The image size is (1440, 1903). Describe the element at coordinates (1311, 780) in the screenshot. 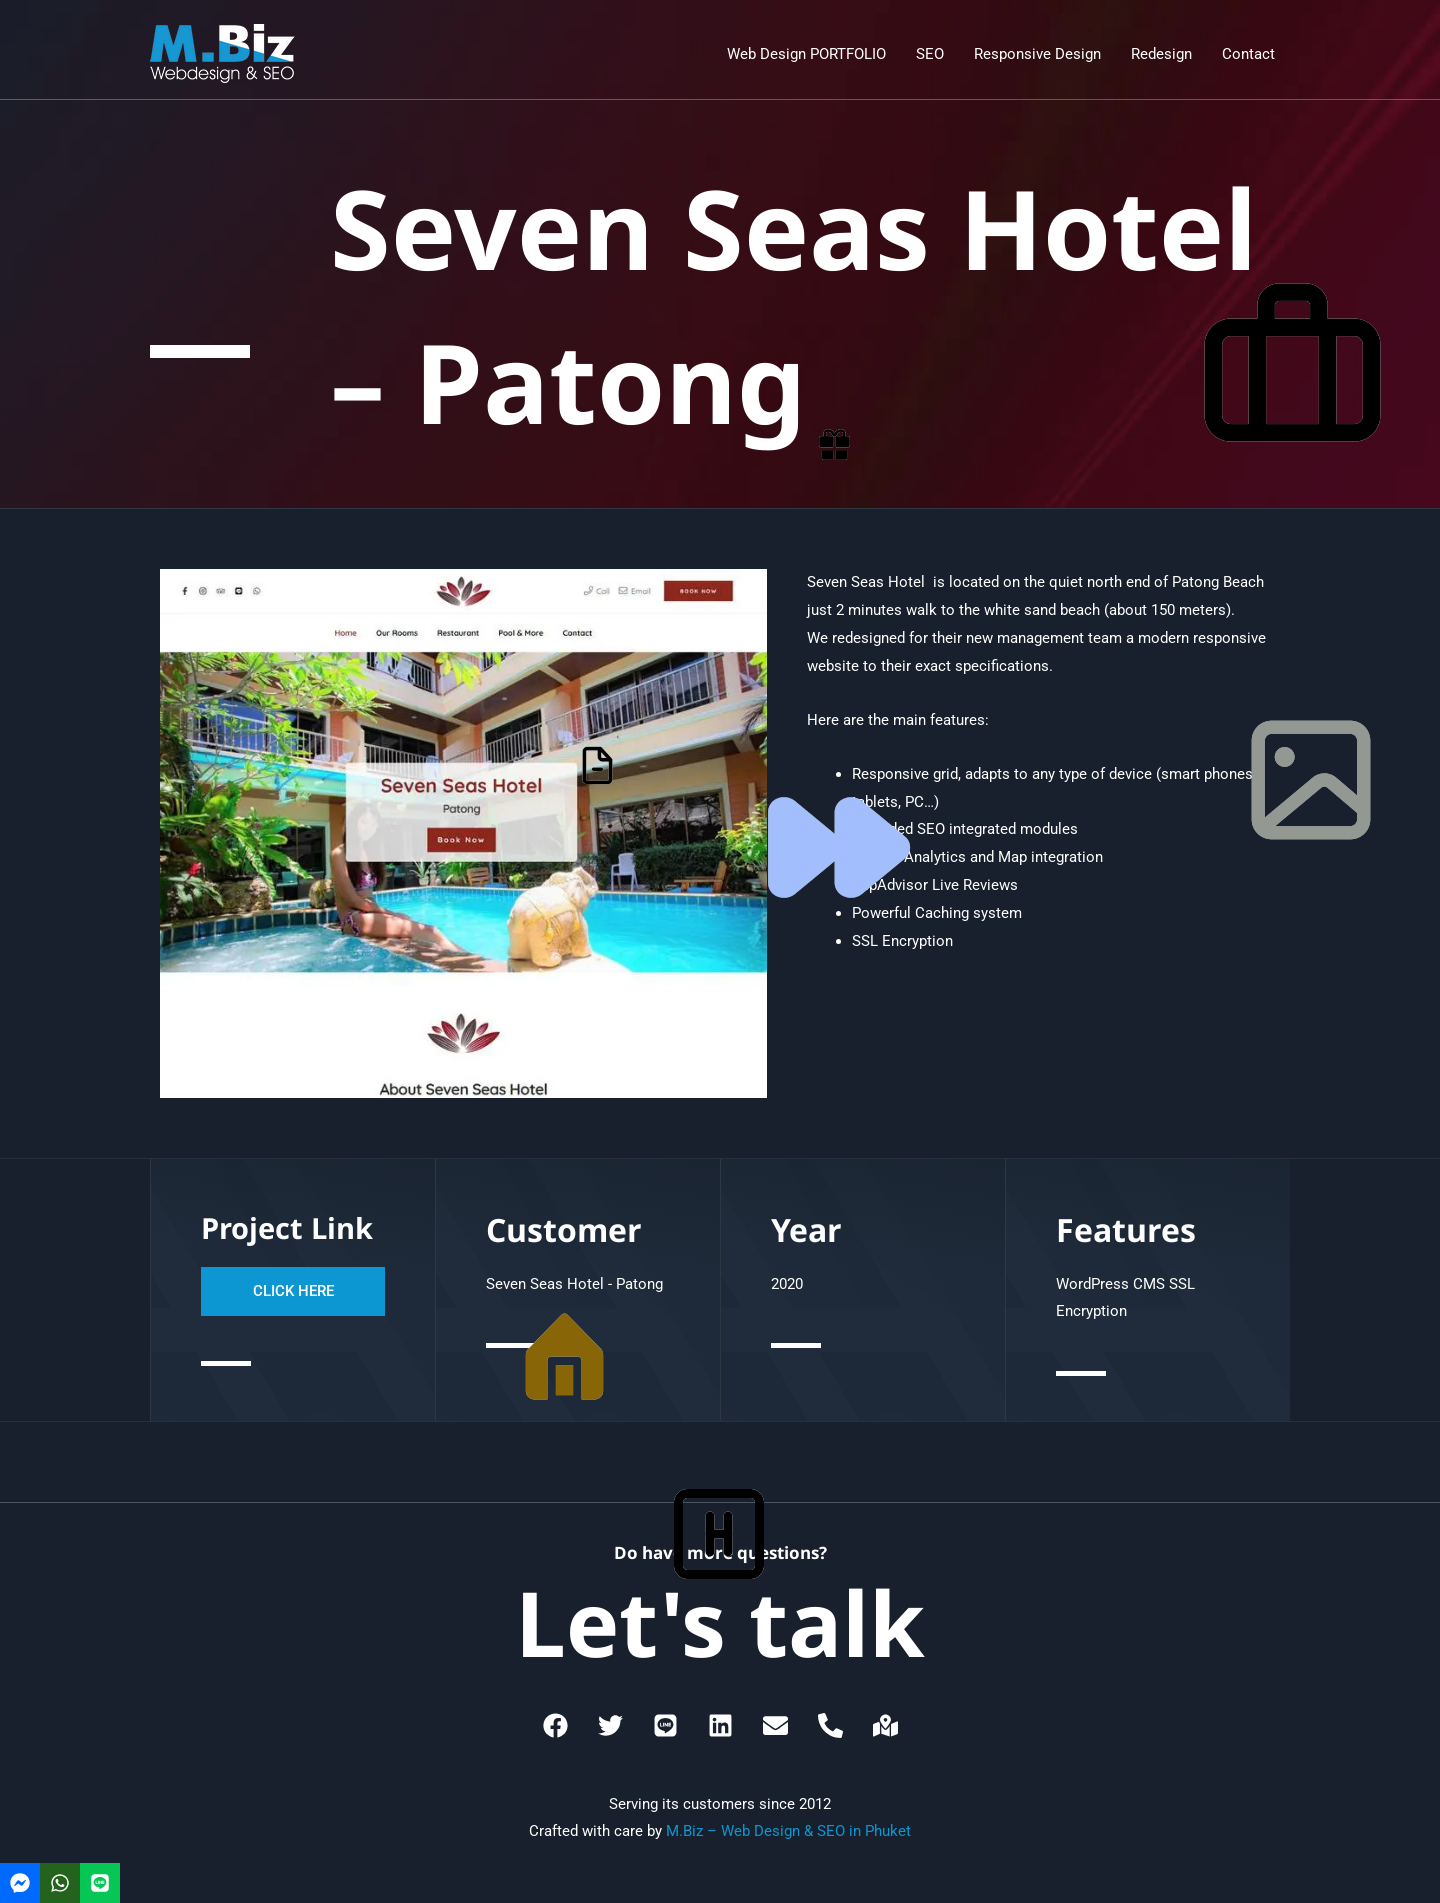

I see `view image or photo` at that location.